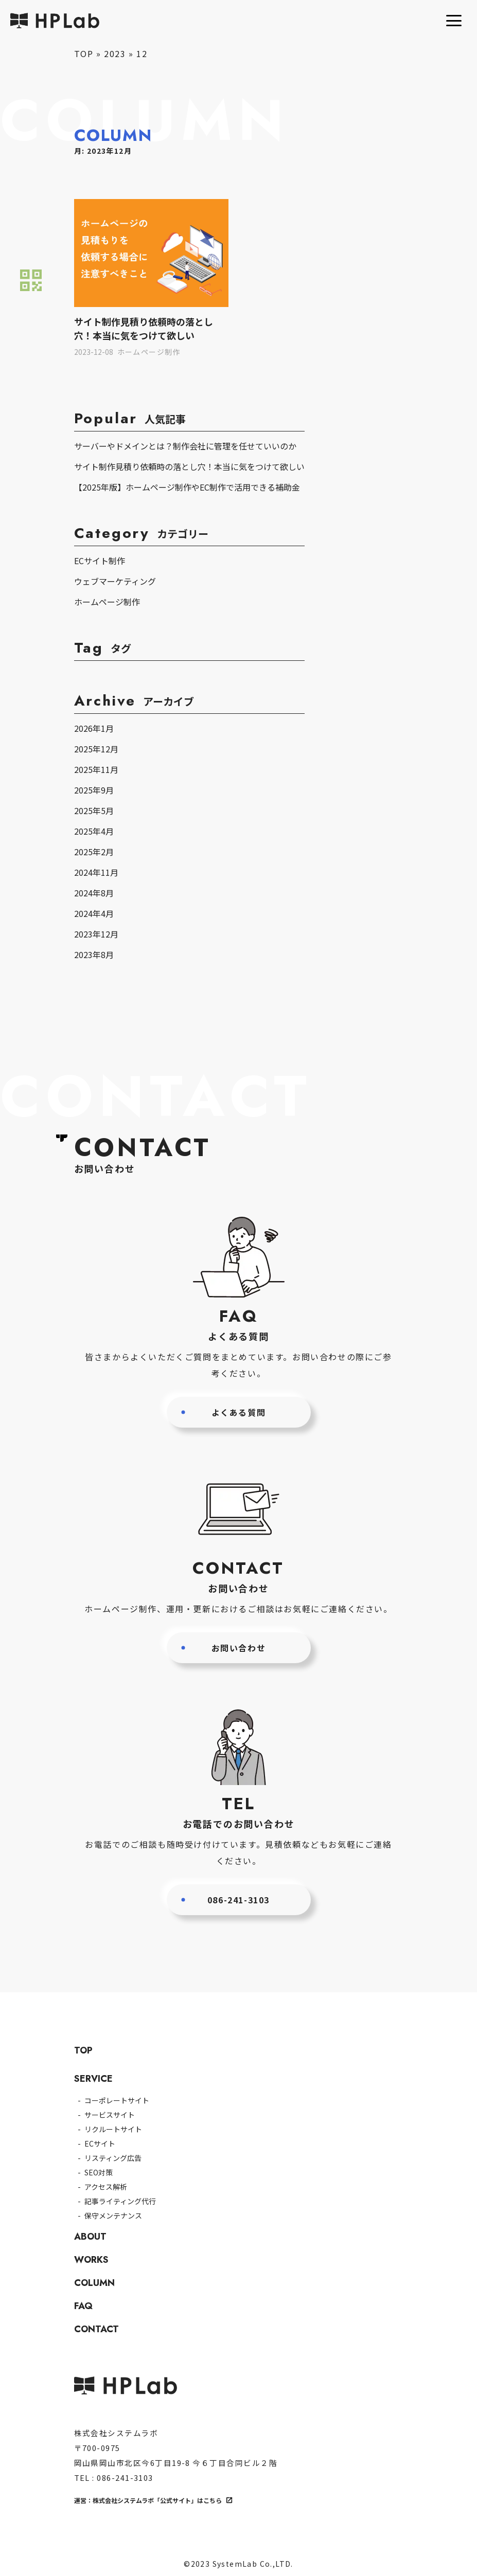  What do you see at coordinates (31, 280) in the screenshot?
I see `scan or generate a QR code` at bounding box center [31, 280].